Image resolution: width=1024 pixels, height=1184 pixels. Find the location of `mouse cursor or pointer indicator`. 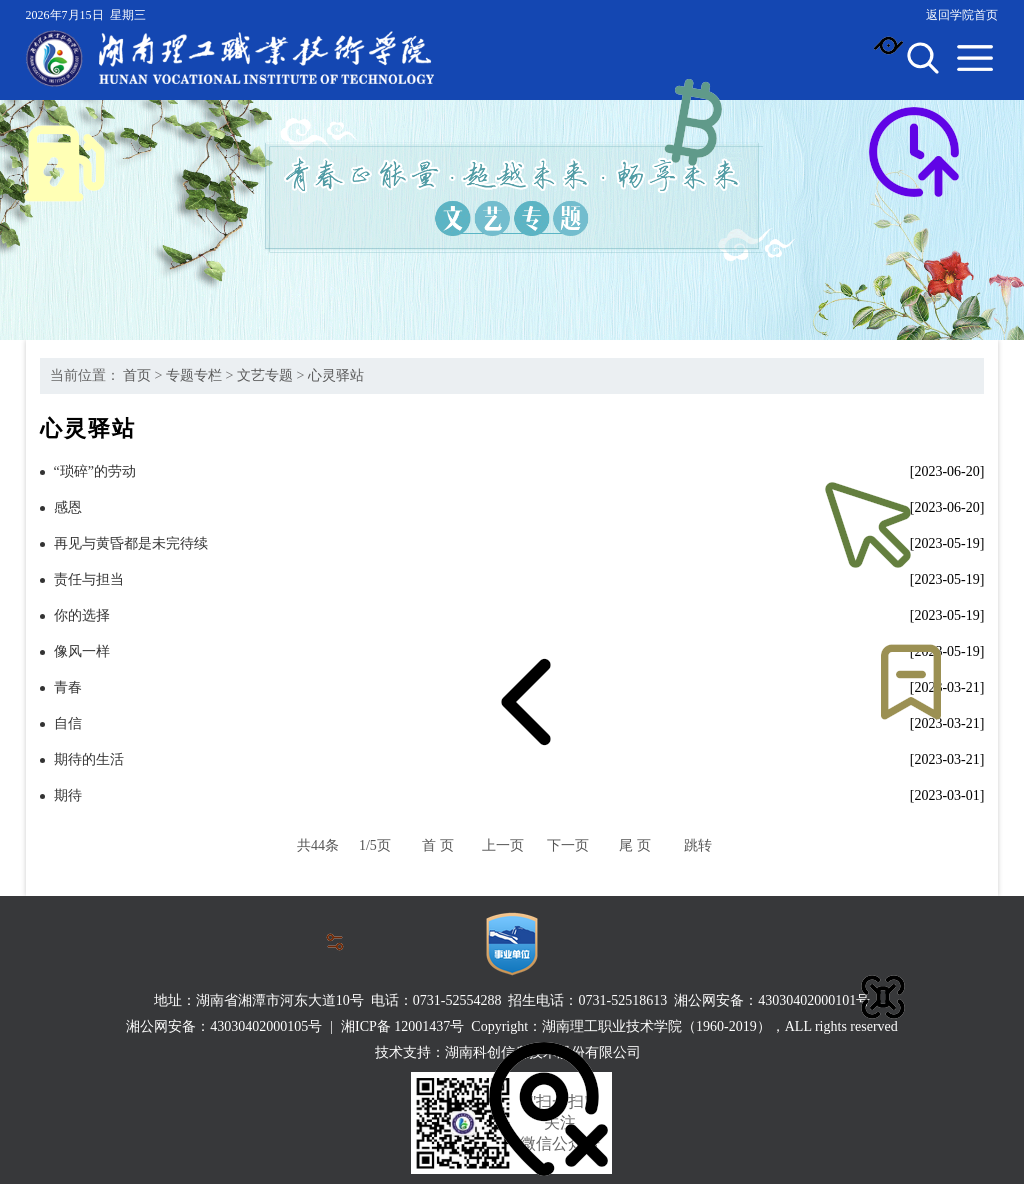

mouse cursor or pointer indicator is located at coordinates (868, 525).